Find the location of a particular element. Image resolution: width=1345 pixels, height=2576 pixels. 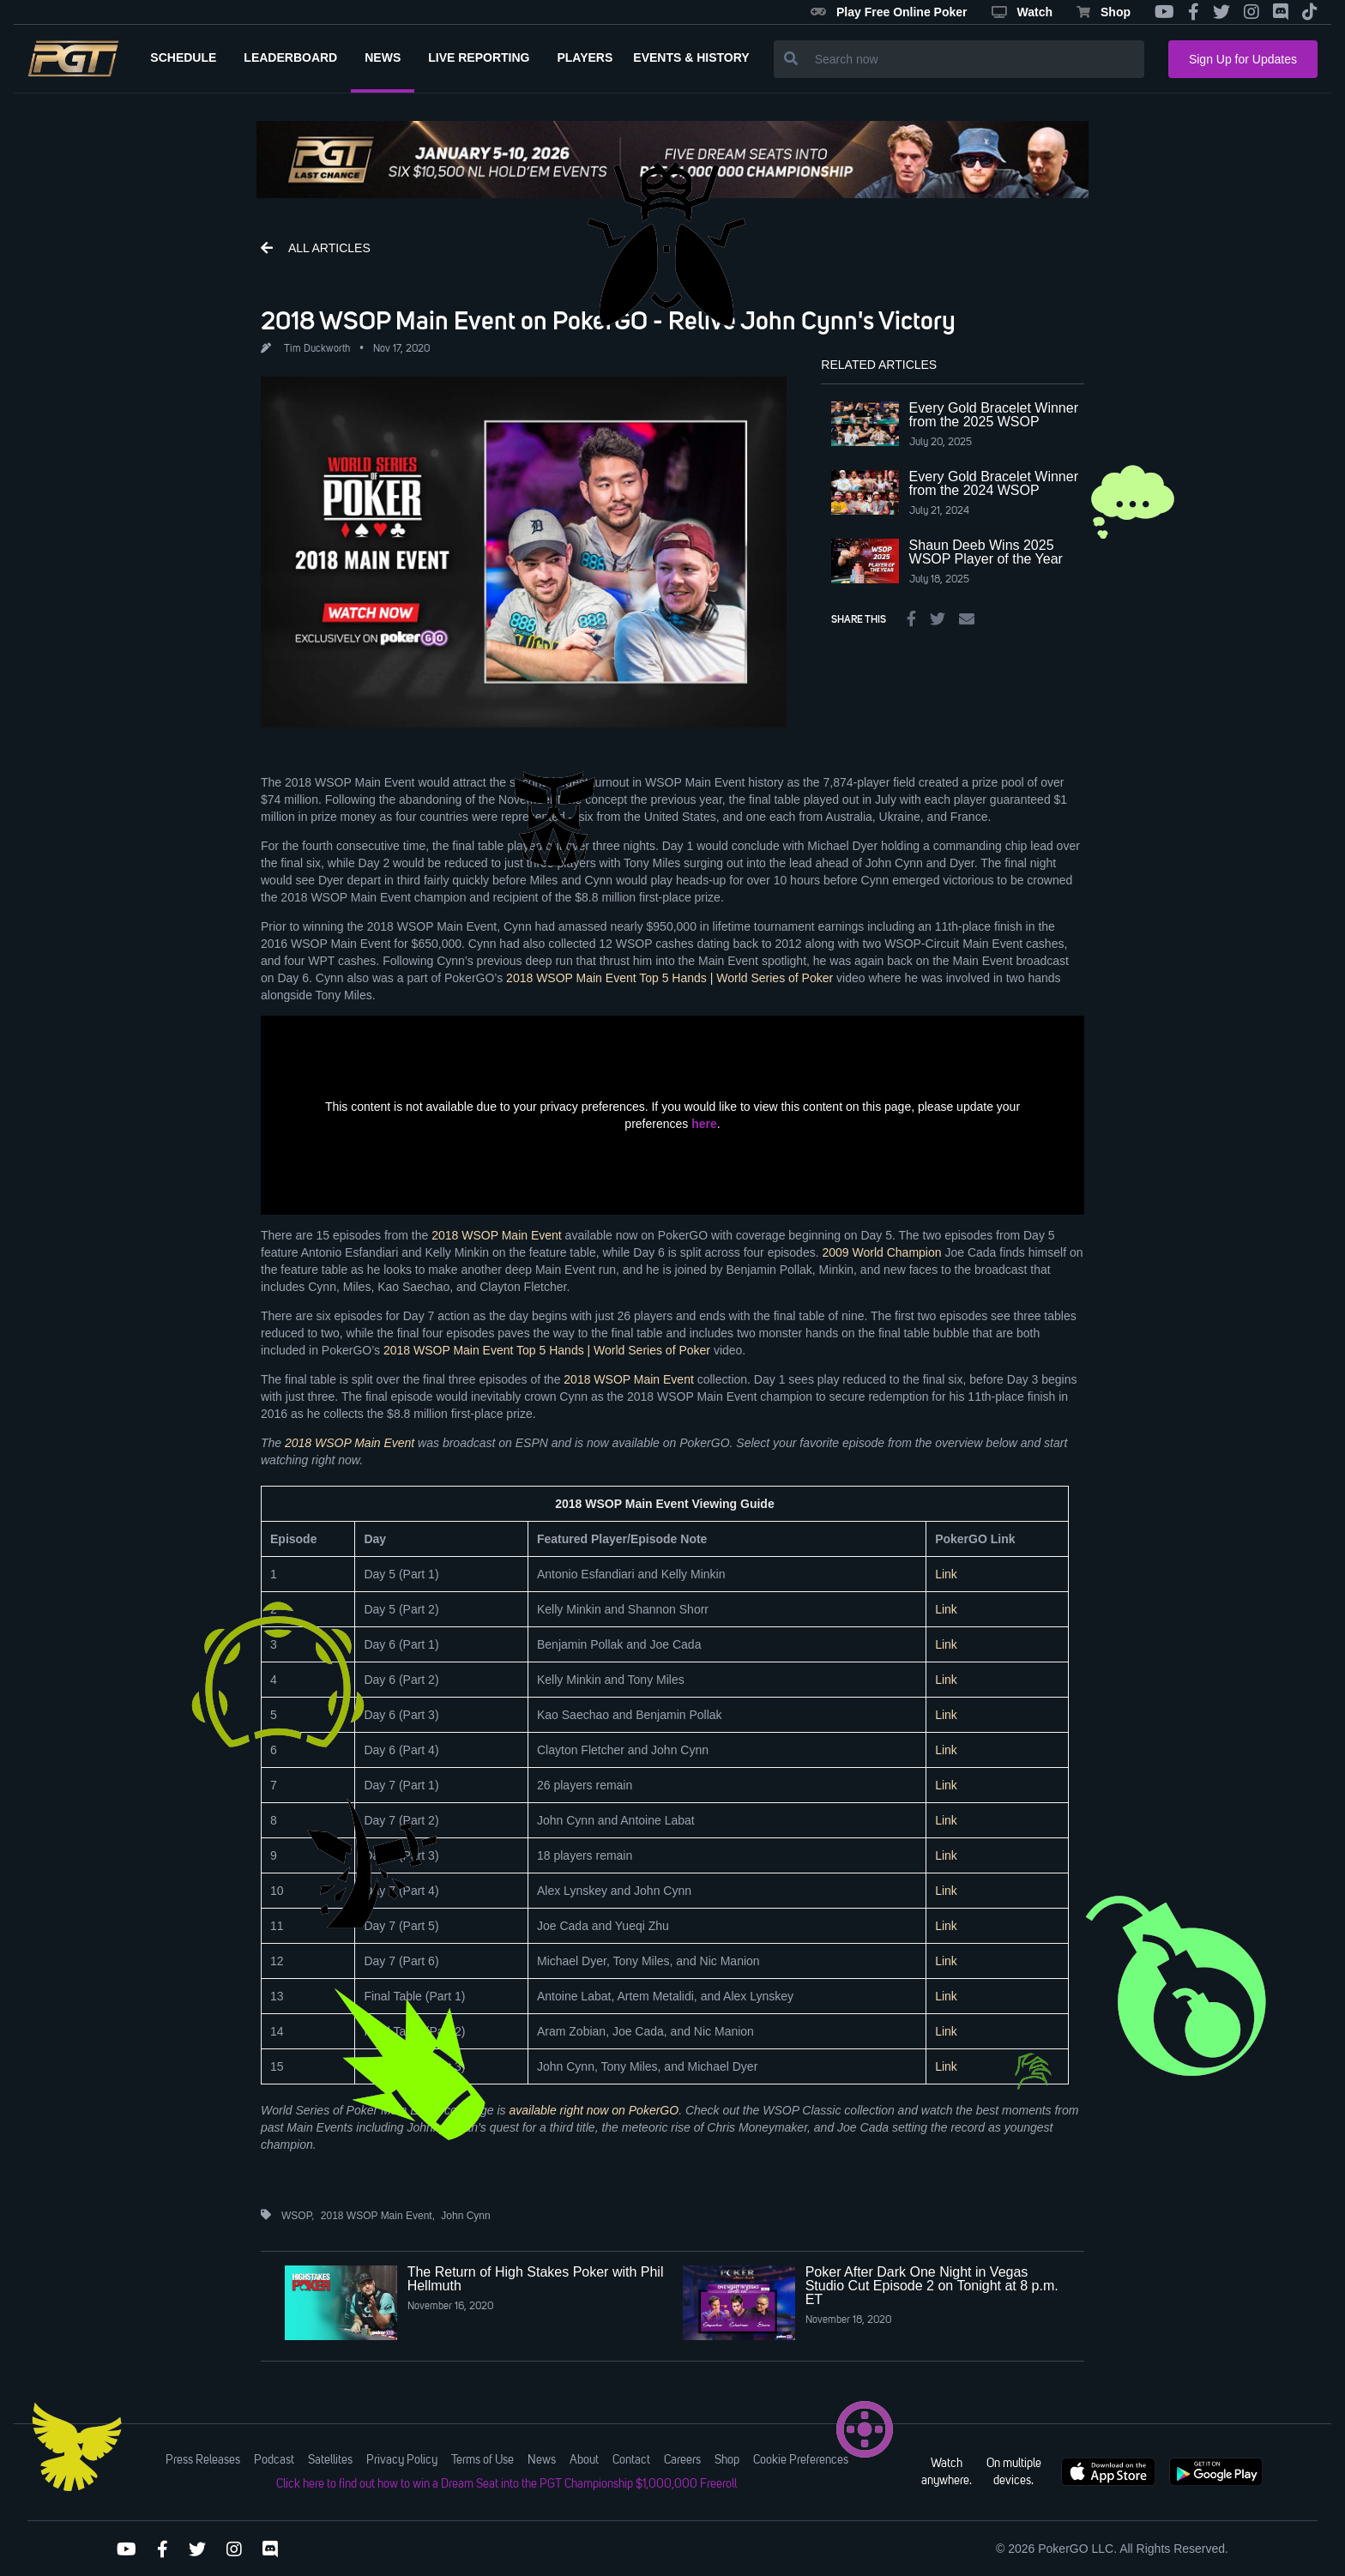

indicates peace or harmony state is located at coordinates (76, 2448).